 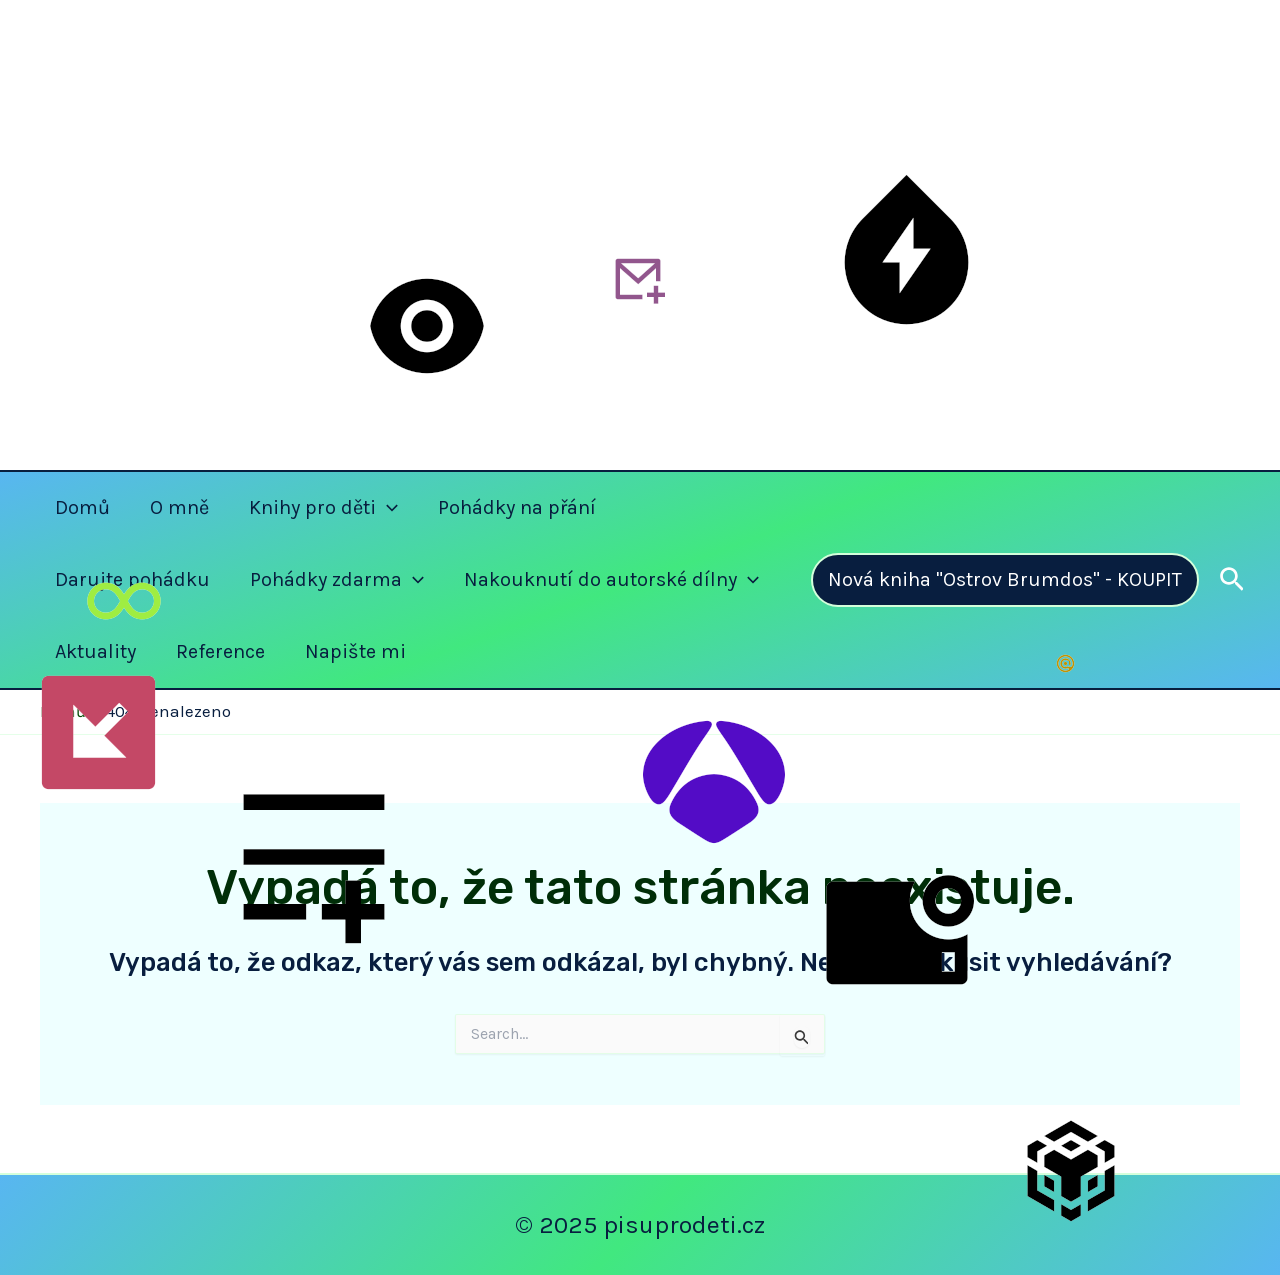 I want to click on view or preview content, so click(x=427, y=326).